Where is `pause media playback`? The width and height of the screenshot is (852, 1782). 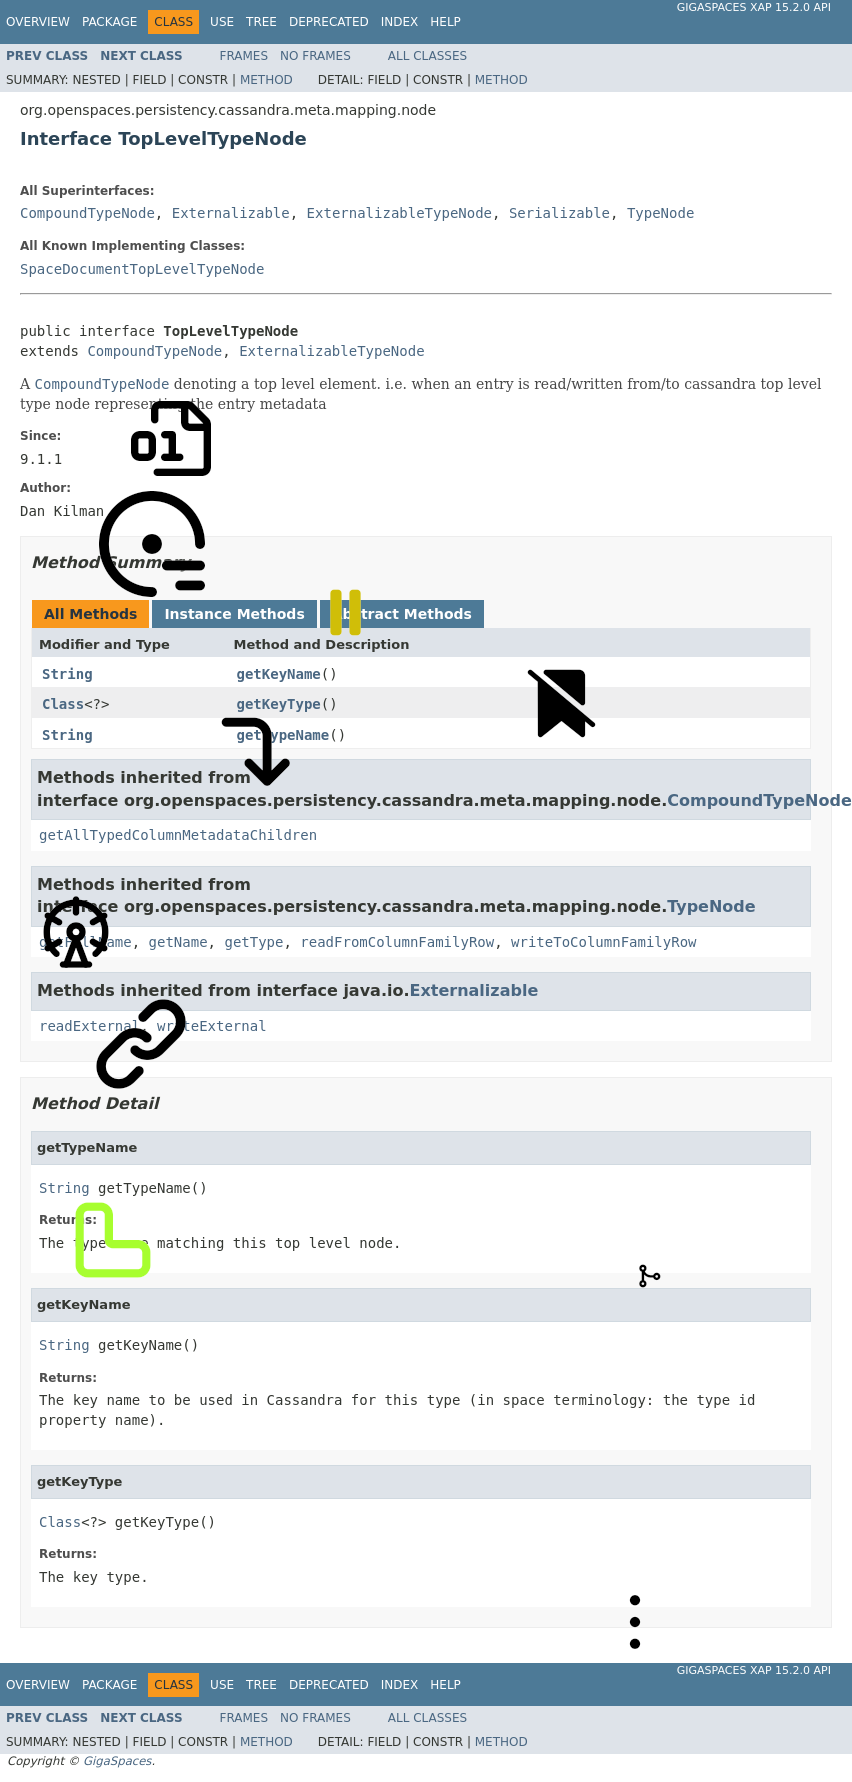 pause media playback is located at coordinates (345, 612).